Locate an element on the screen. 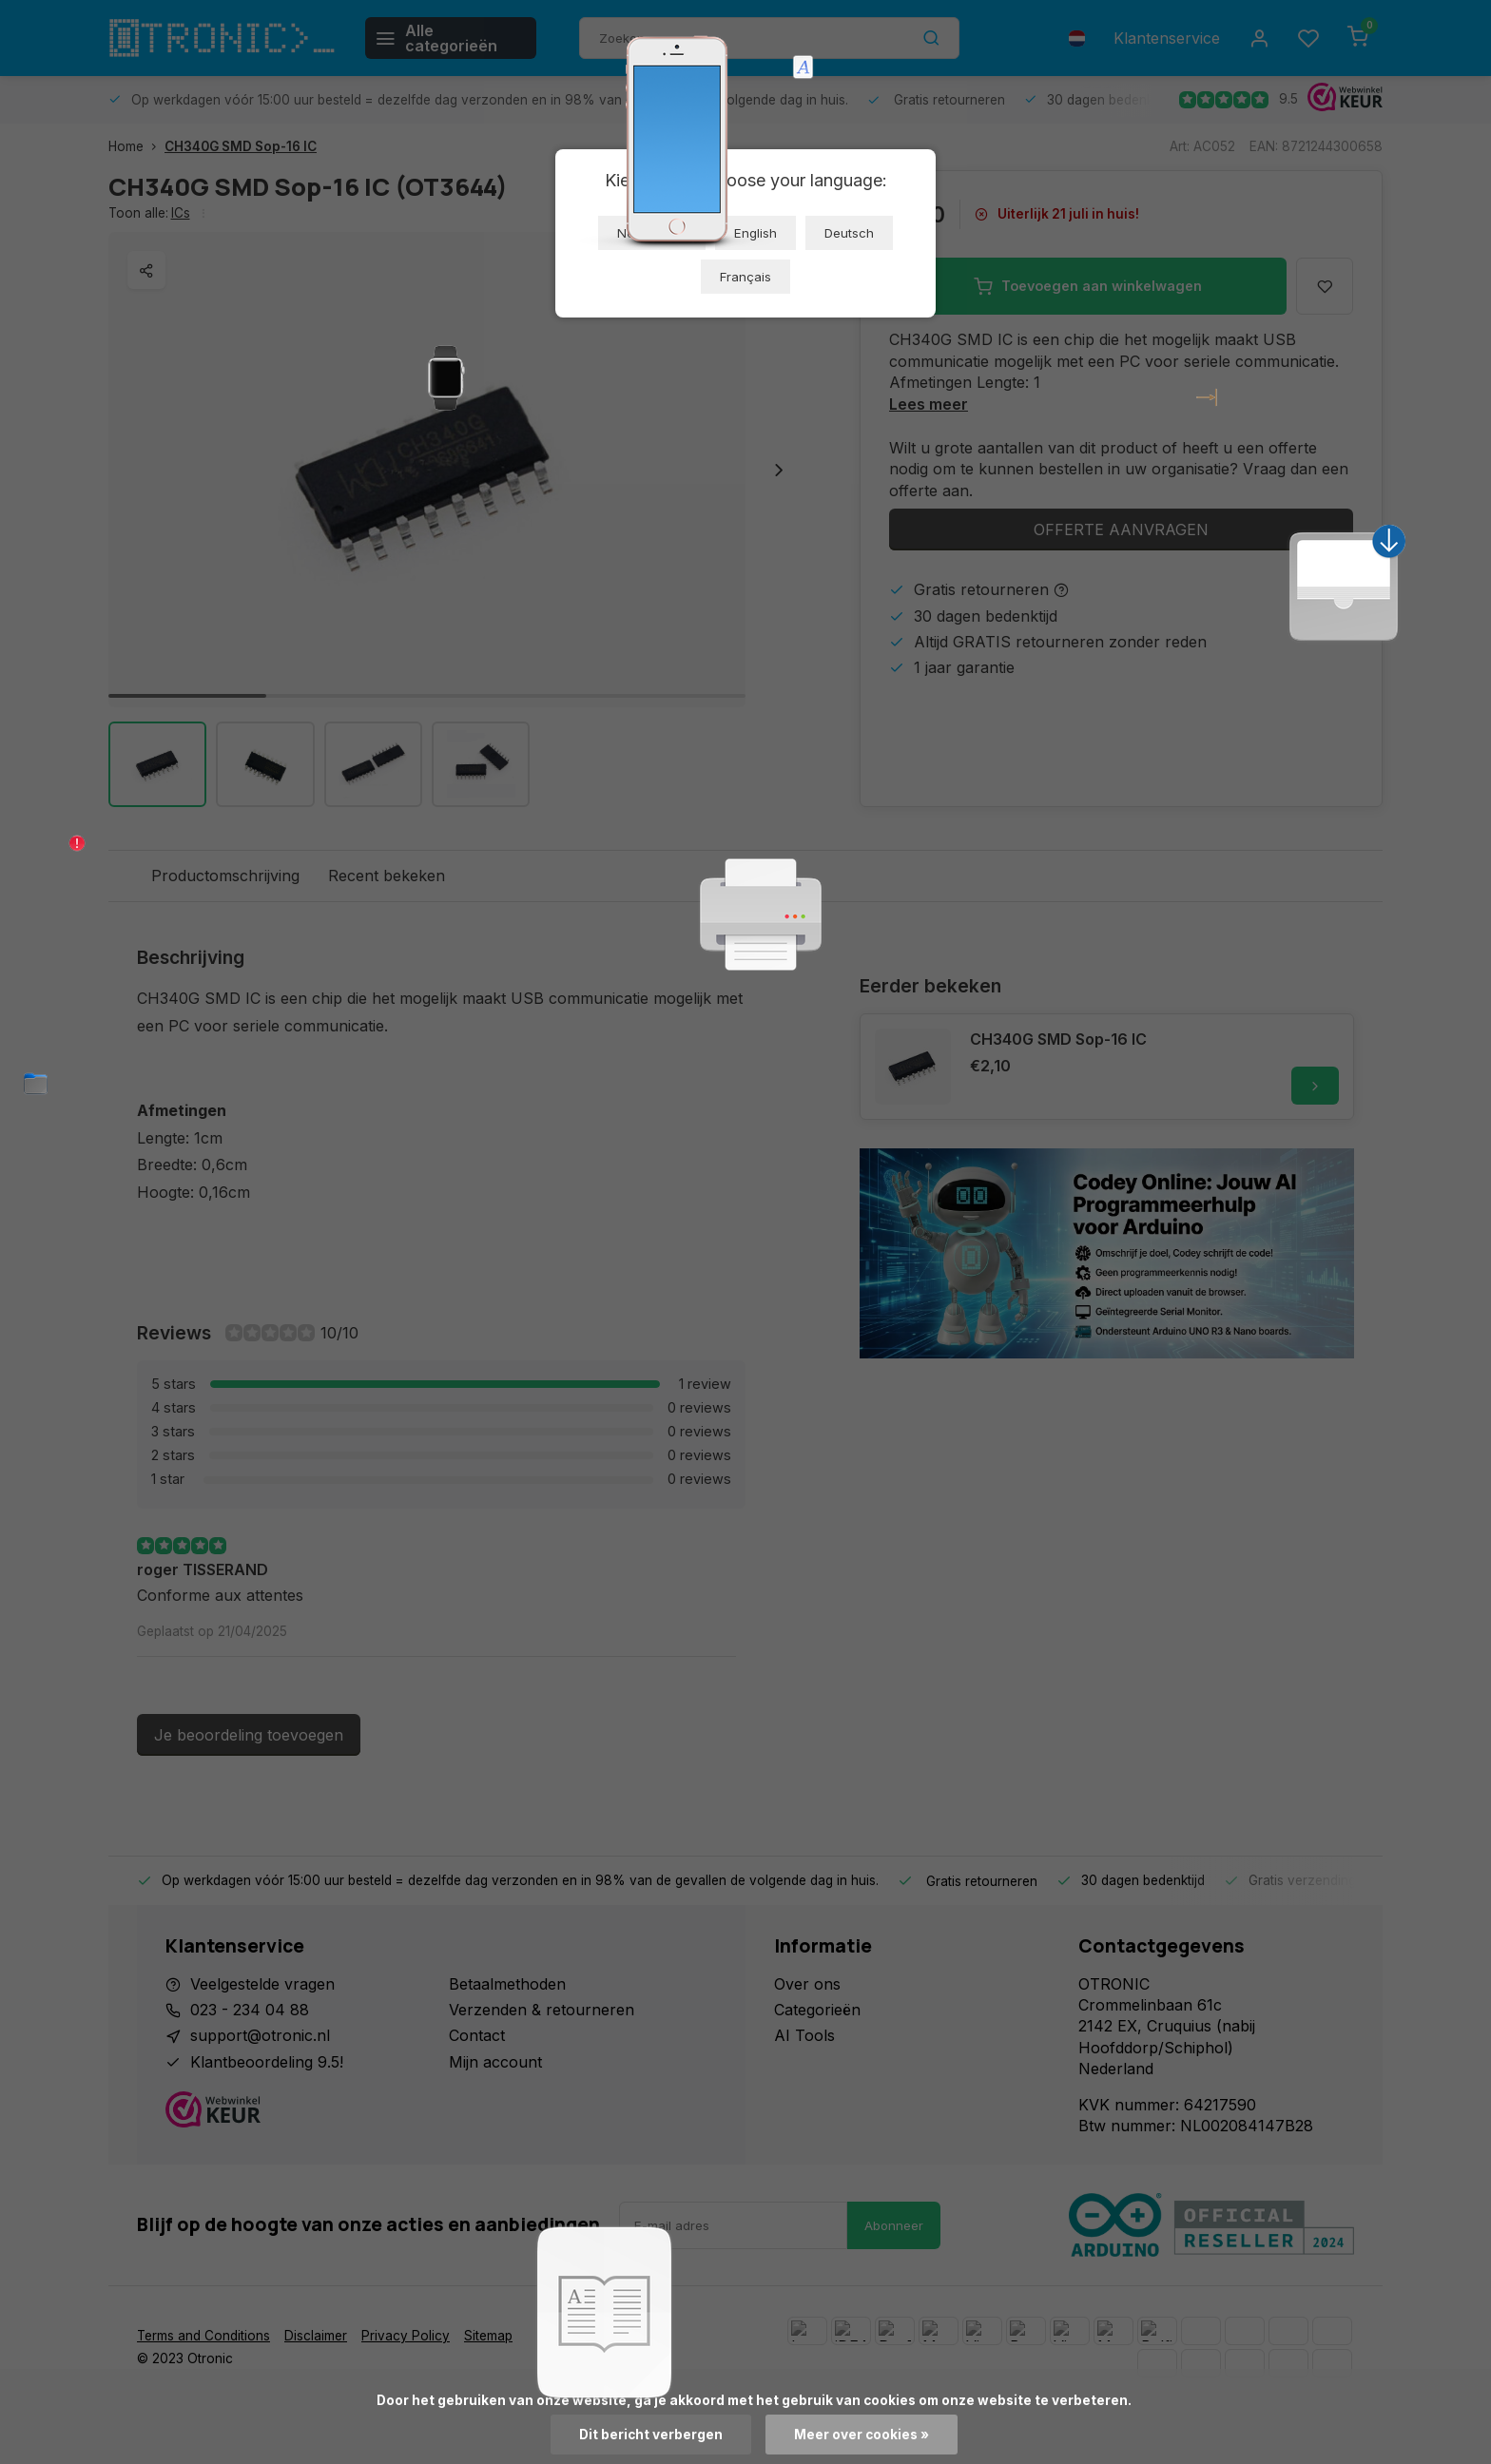  indicates a warning or caution message is located at coordinates (77, 843).